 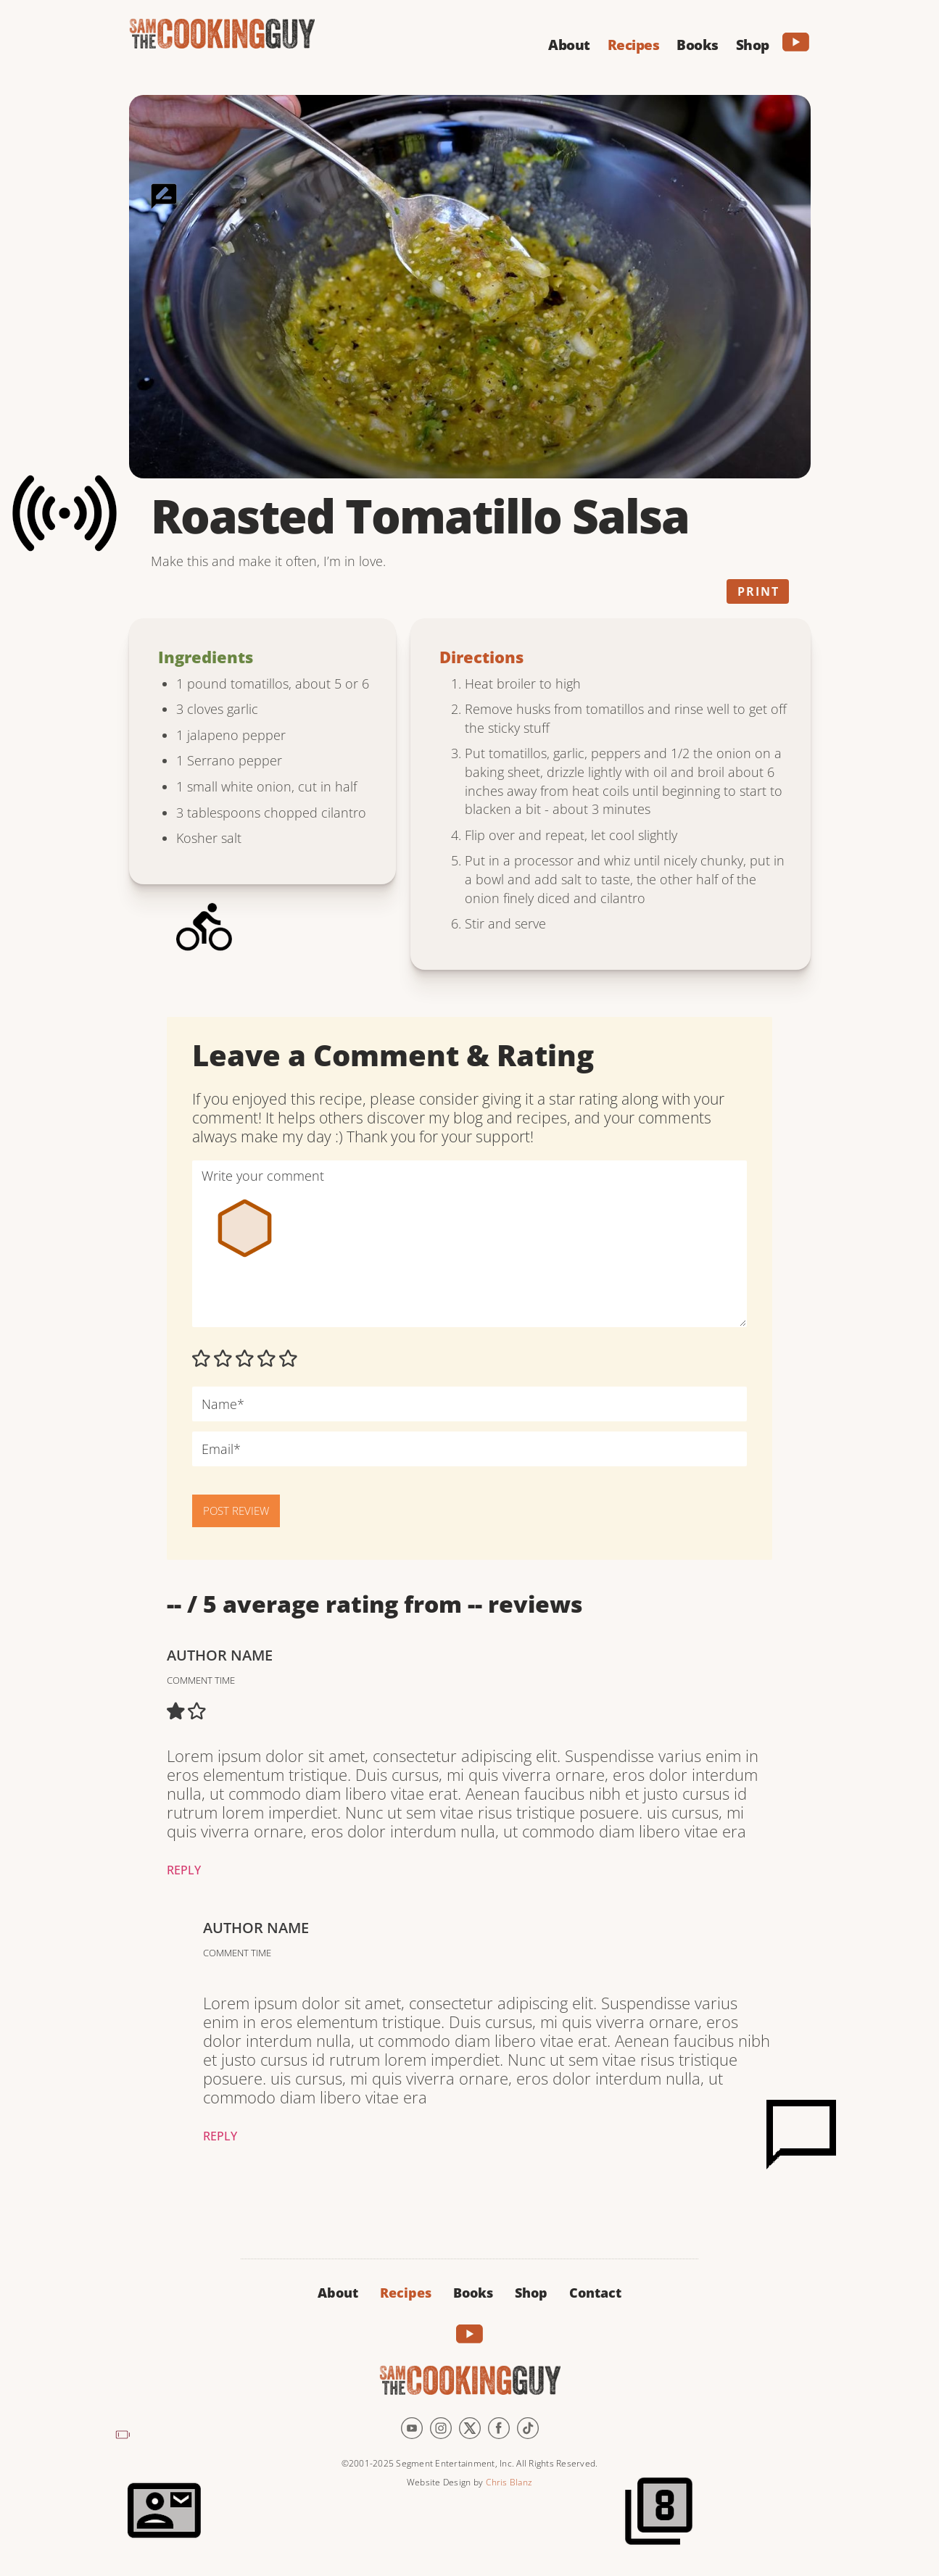 What do you see at coordinates (244, 1228) in the screenshot?
I see `generic shape or container element` at bounding box center [244, 1228].